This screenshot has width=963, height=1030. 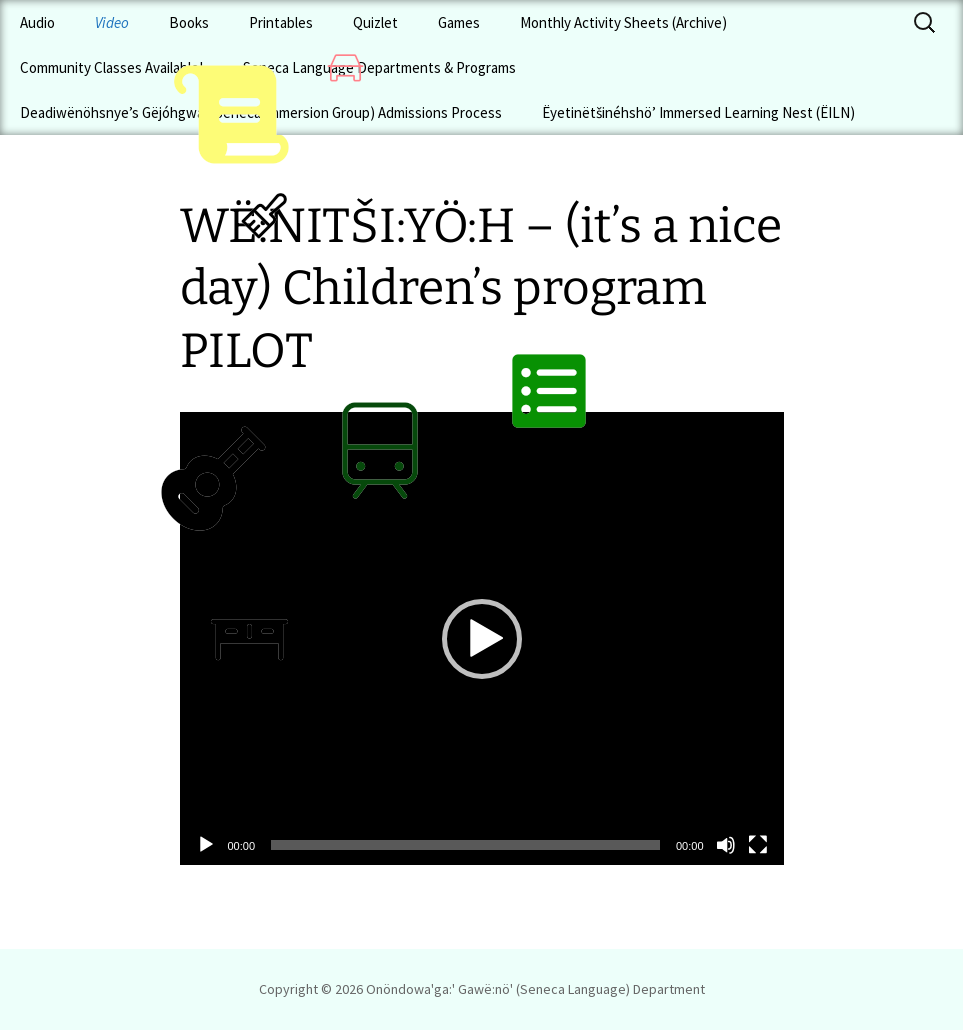 I want to click on access workspace or desk settings, so click(x=249, y=638).